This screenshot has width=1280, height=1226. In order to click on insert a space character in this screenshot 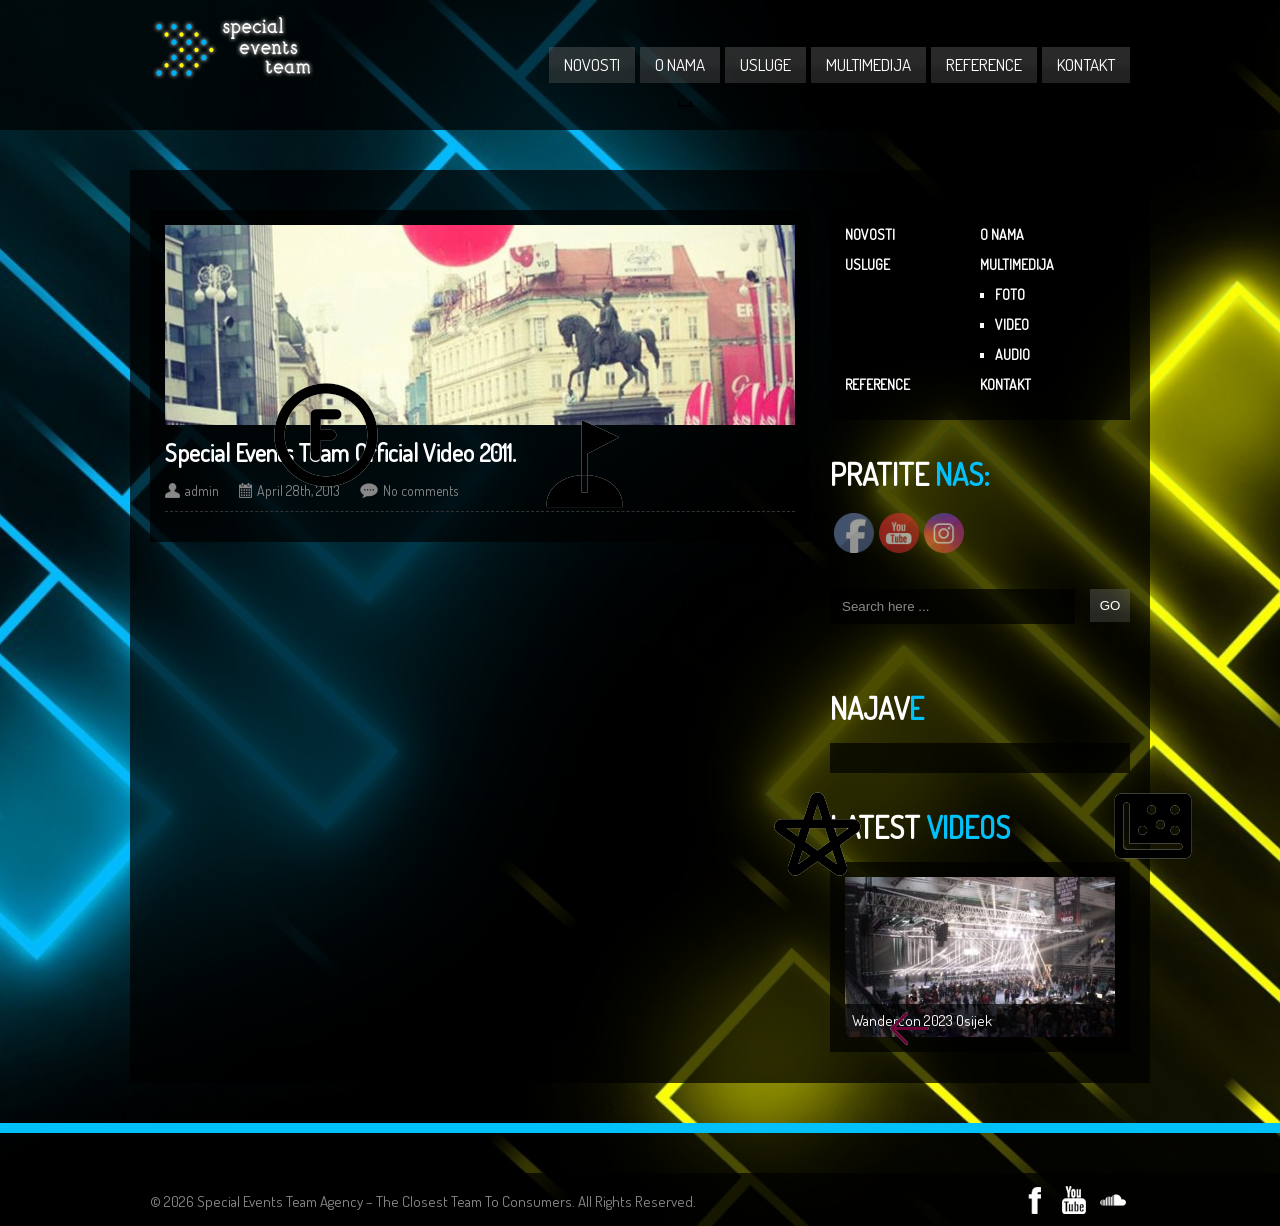, I will do `click(685, 104)`.